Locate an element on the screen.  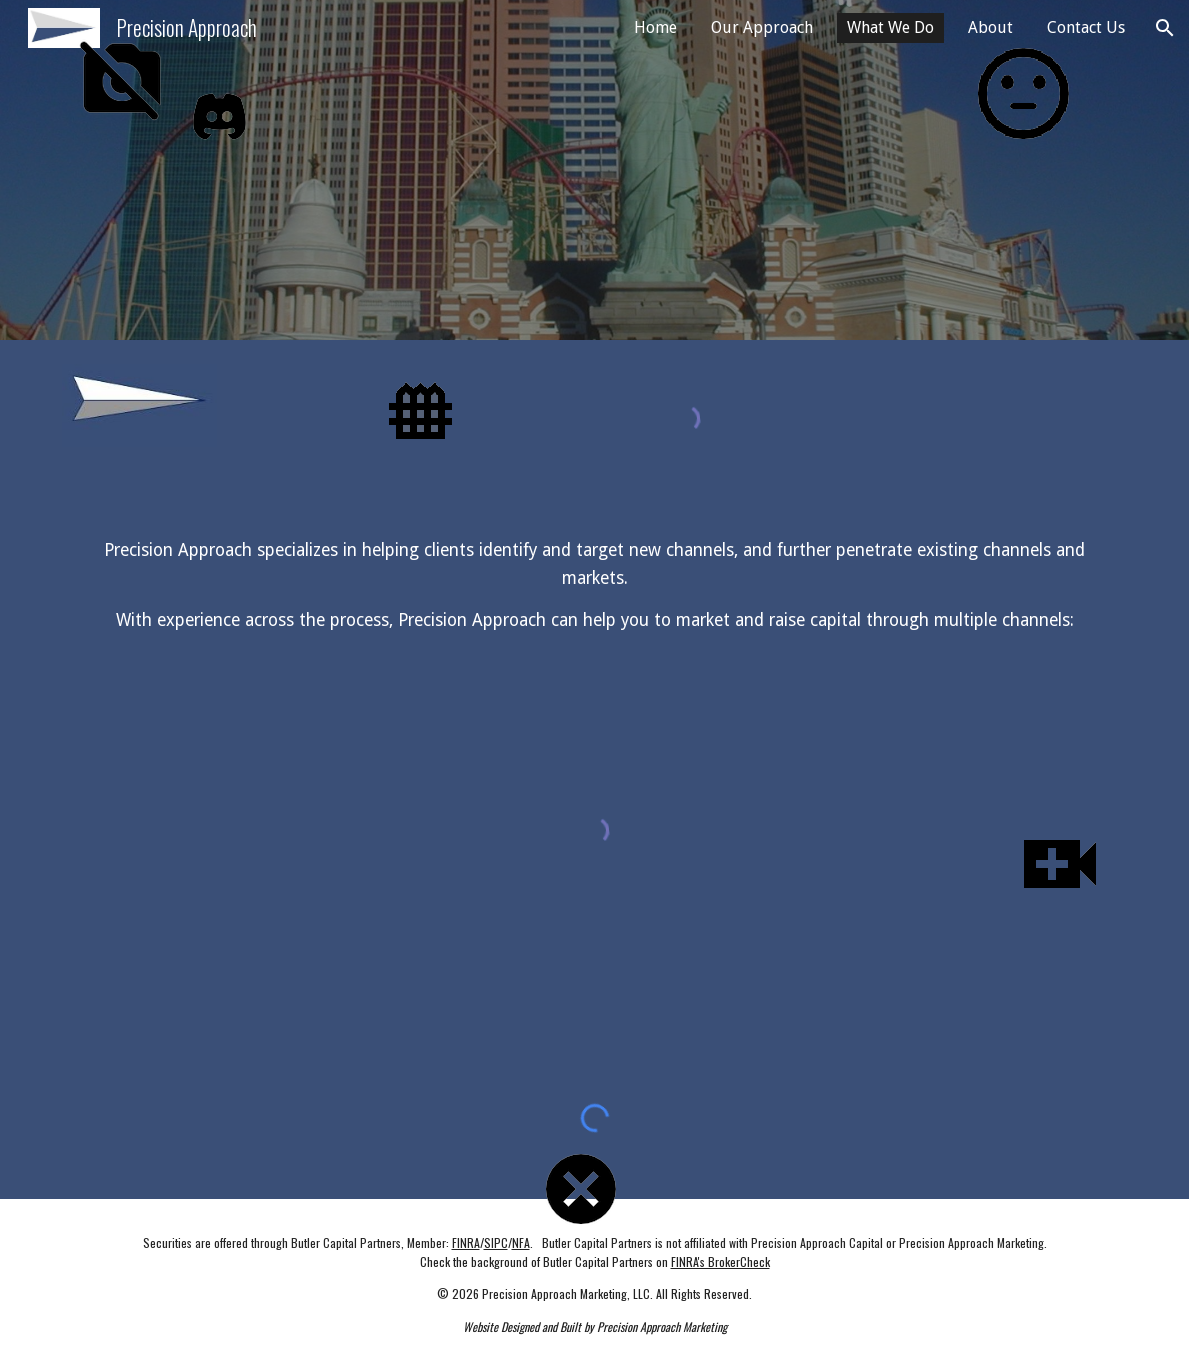
access fence or boundary settings is located at coordinates (420, 410).